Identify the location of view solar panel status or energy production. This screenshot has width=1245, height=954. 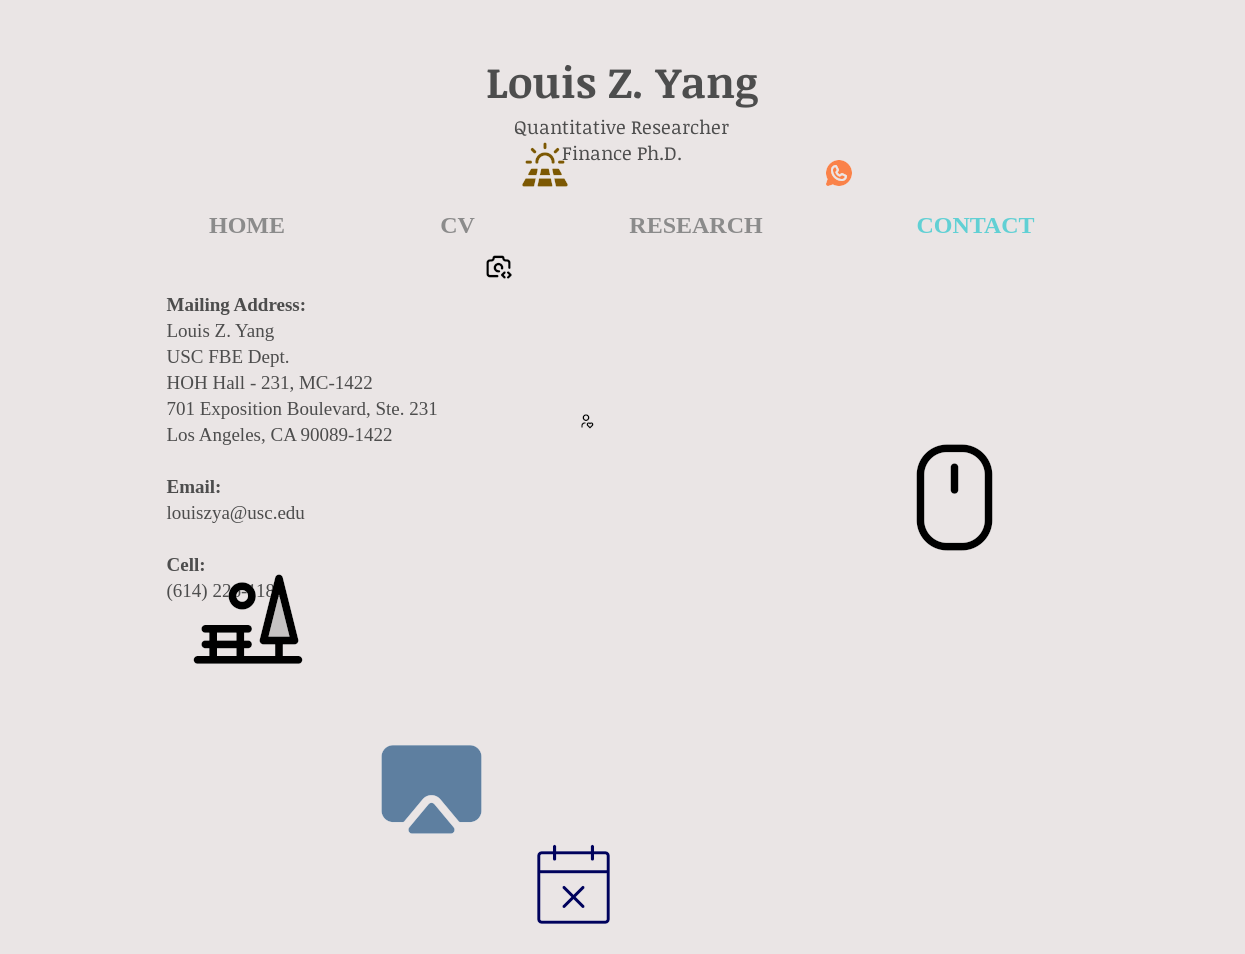
(545, 167).